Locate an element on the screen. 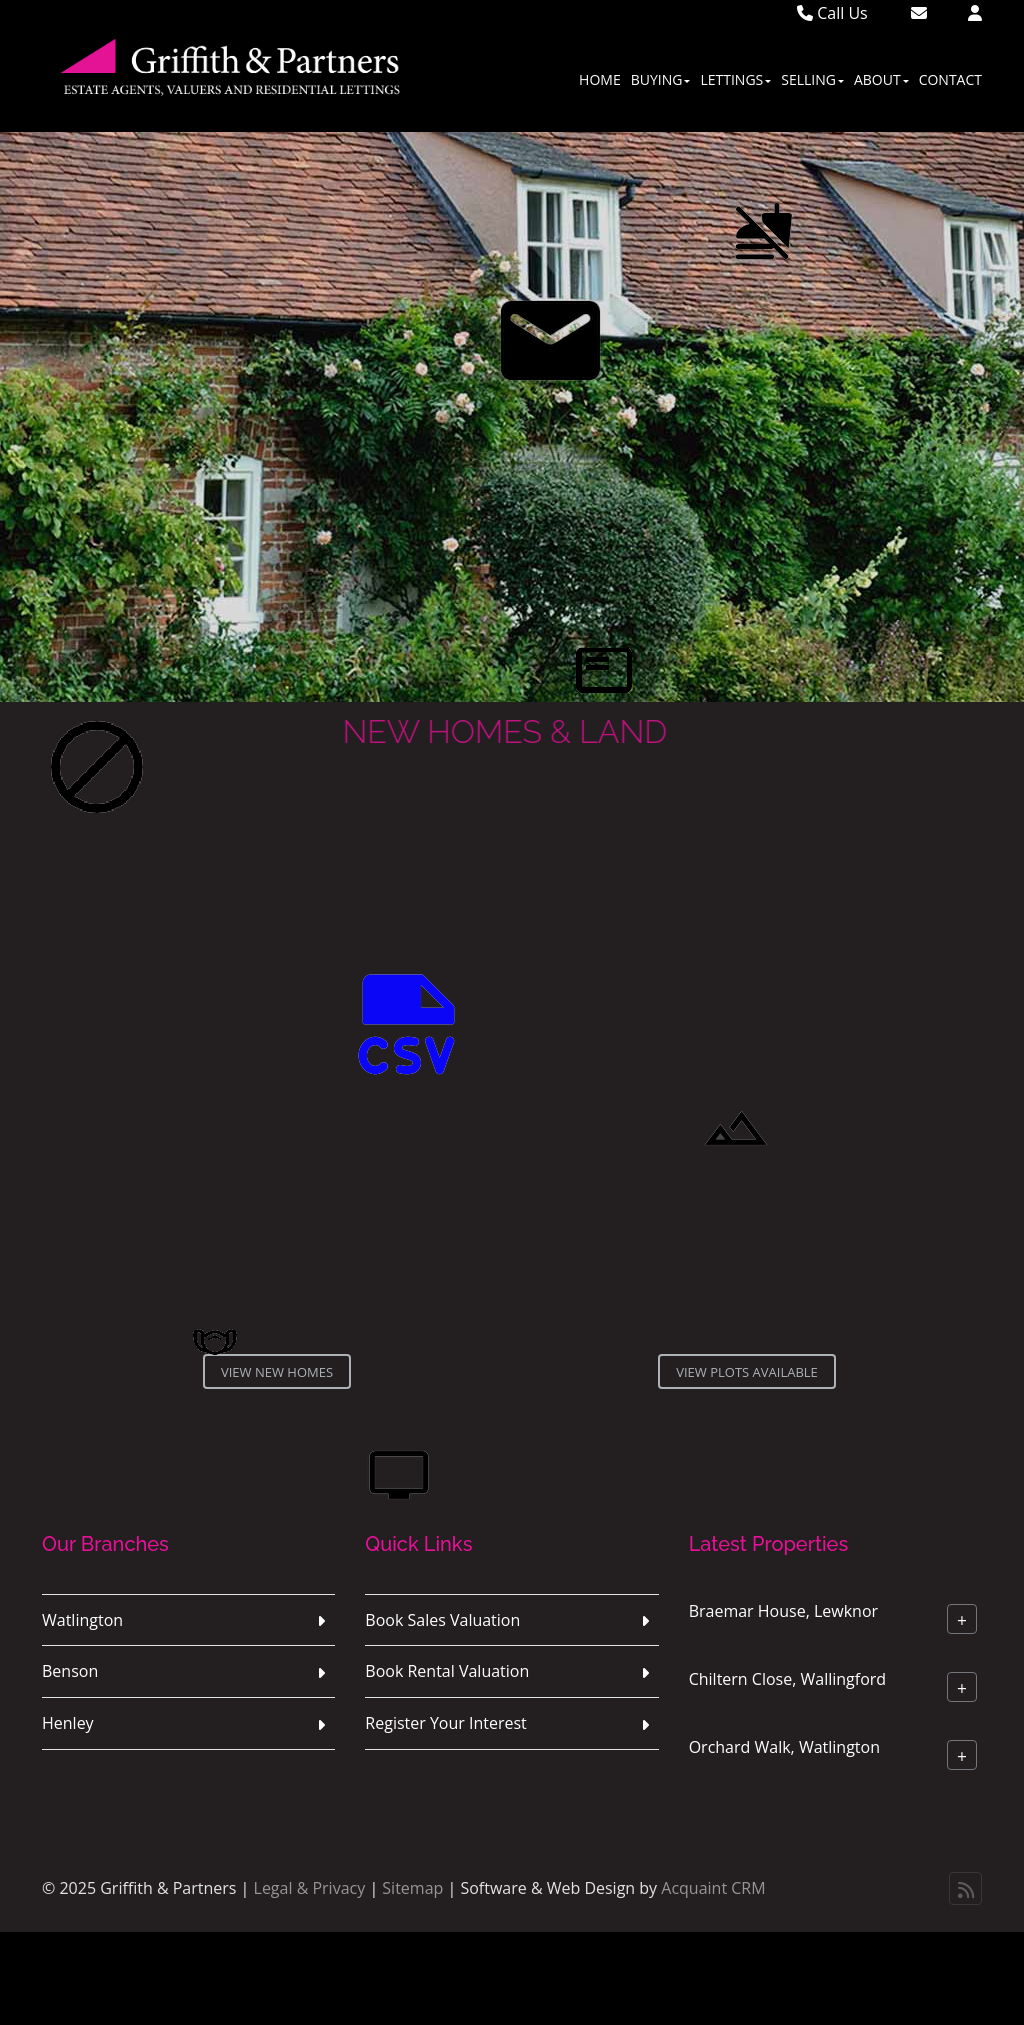 This screenshot has width=1024, height=2025. access your email inbox is located at coordinates (550, 340).